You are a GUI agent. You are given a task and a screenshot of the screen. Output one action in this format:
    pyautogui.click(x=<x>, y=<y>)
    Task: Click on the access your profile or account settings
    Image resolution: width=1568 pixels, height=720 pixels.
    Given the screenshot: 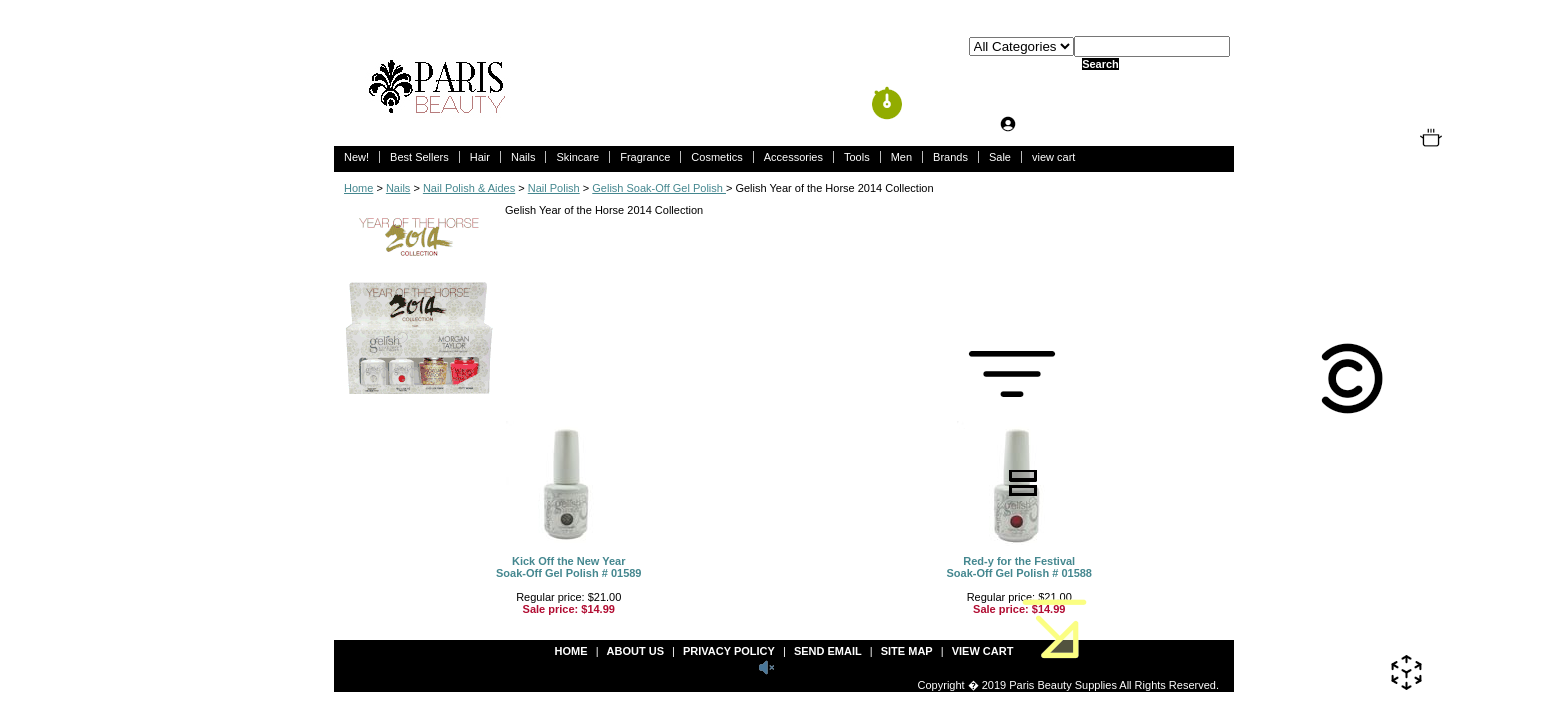 What is the action you would take?
    pyautogui.click(x=1008, y=124)
    